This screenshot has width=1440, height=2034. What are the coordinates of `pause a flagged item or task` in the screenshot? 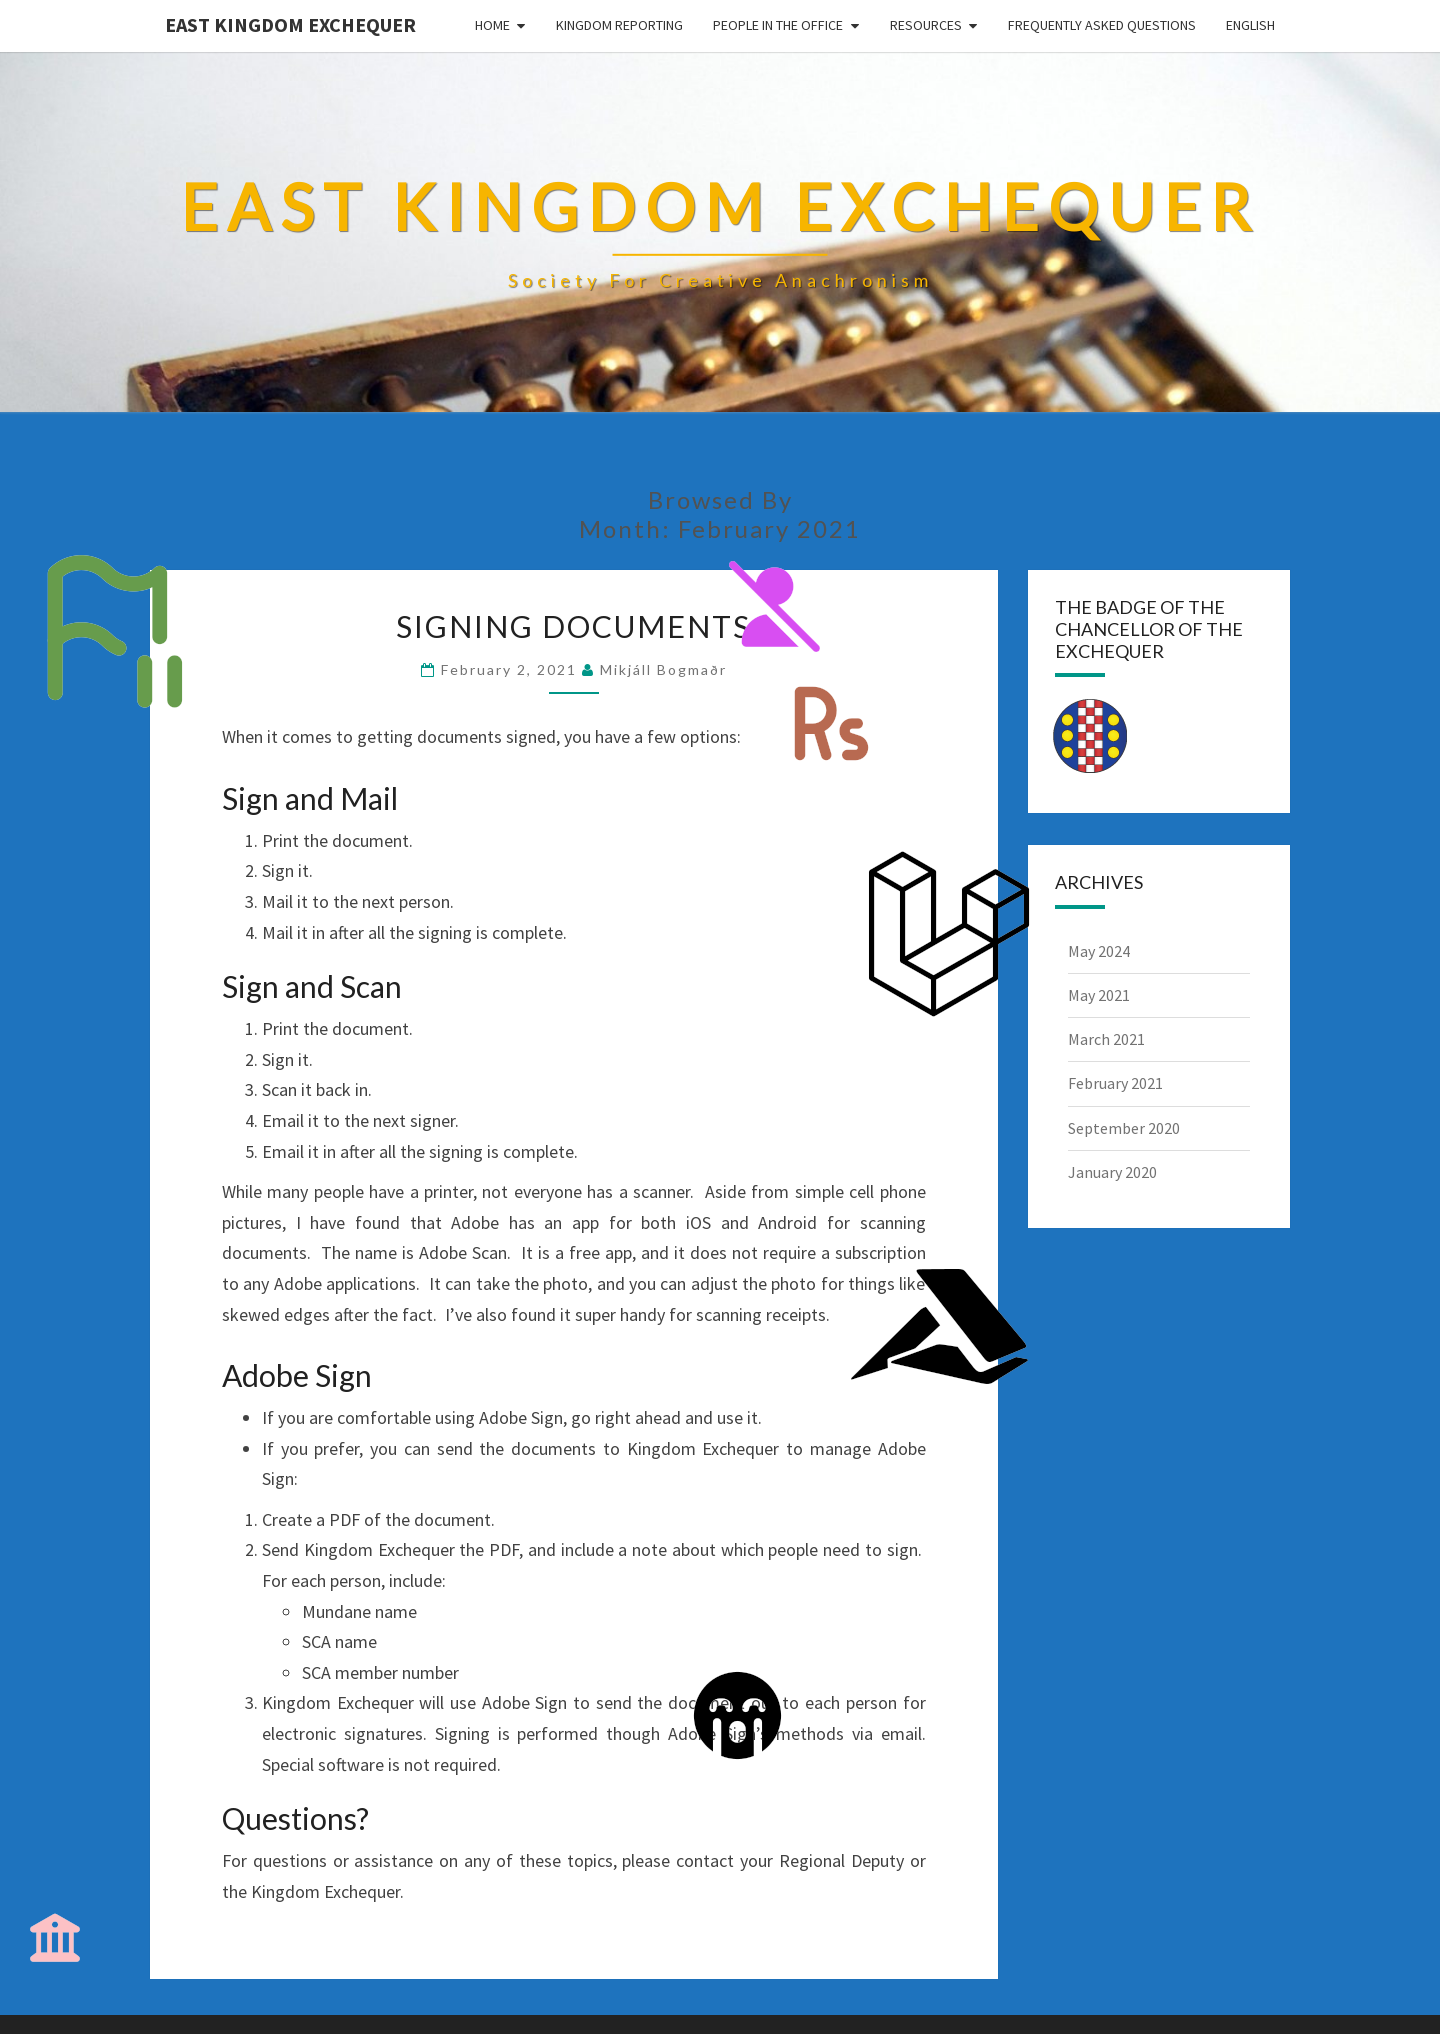 It's located at (107, 625).